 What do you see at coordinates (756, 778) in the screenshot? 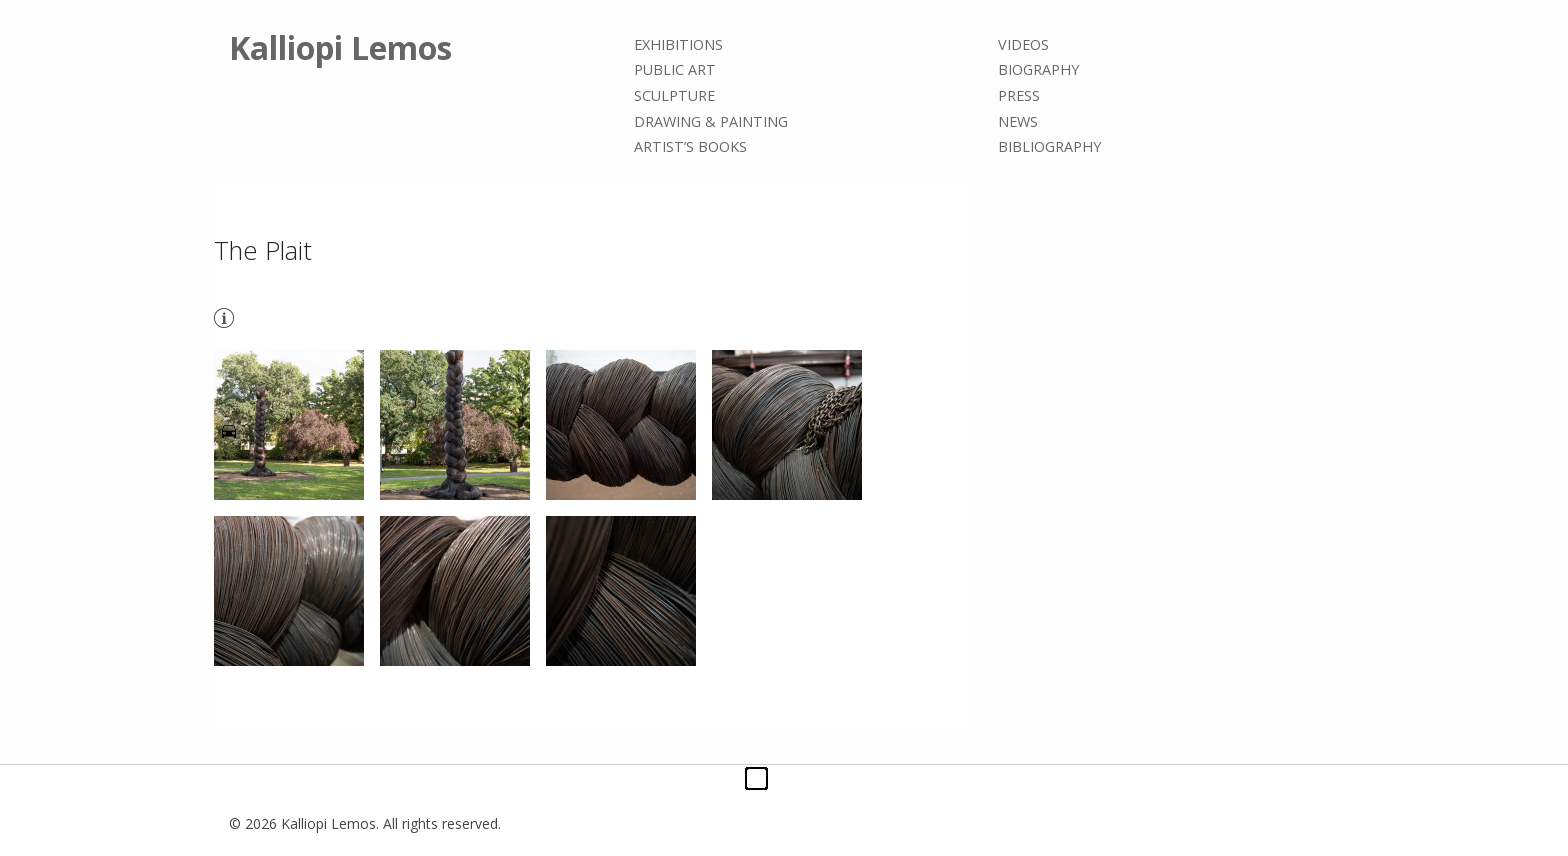
I see `select or crop a square area` at bounding box center [756, 778].